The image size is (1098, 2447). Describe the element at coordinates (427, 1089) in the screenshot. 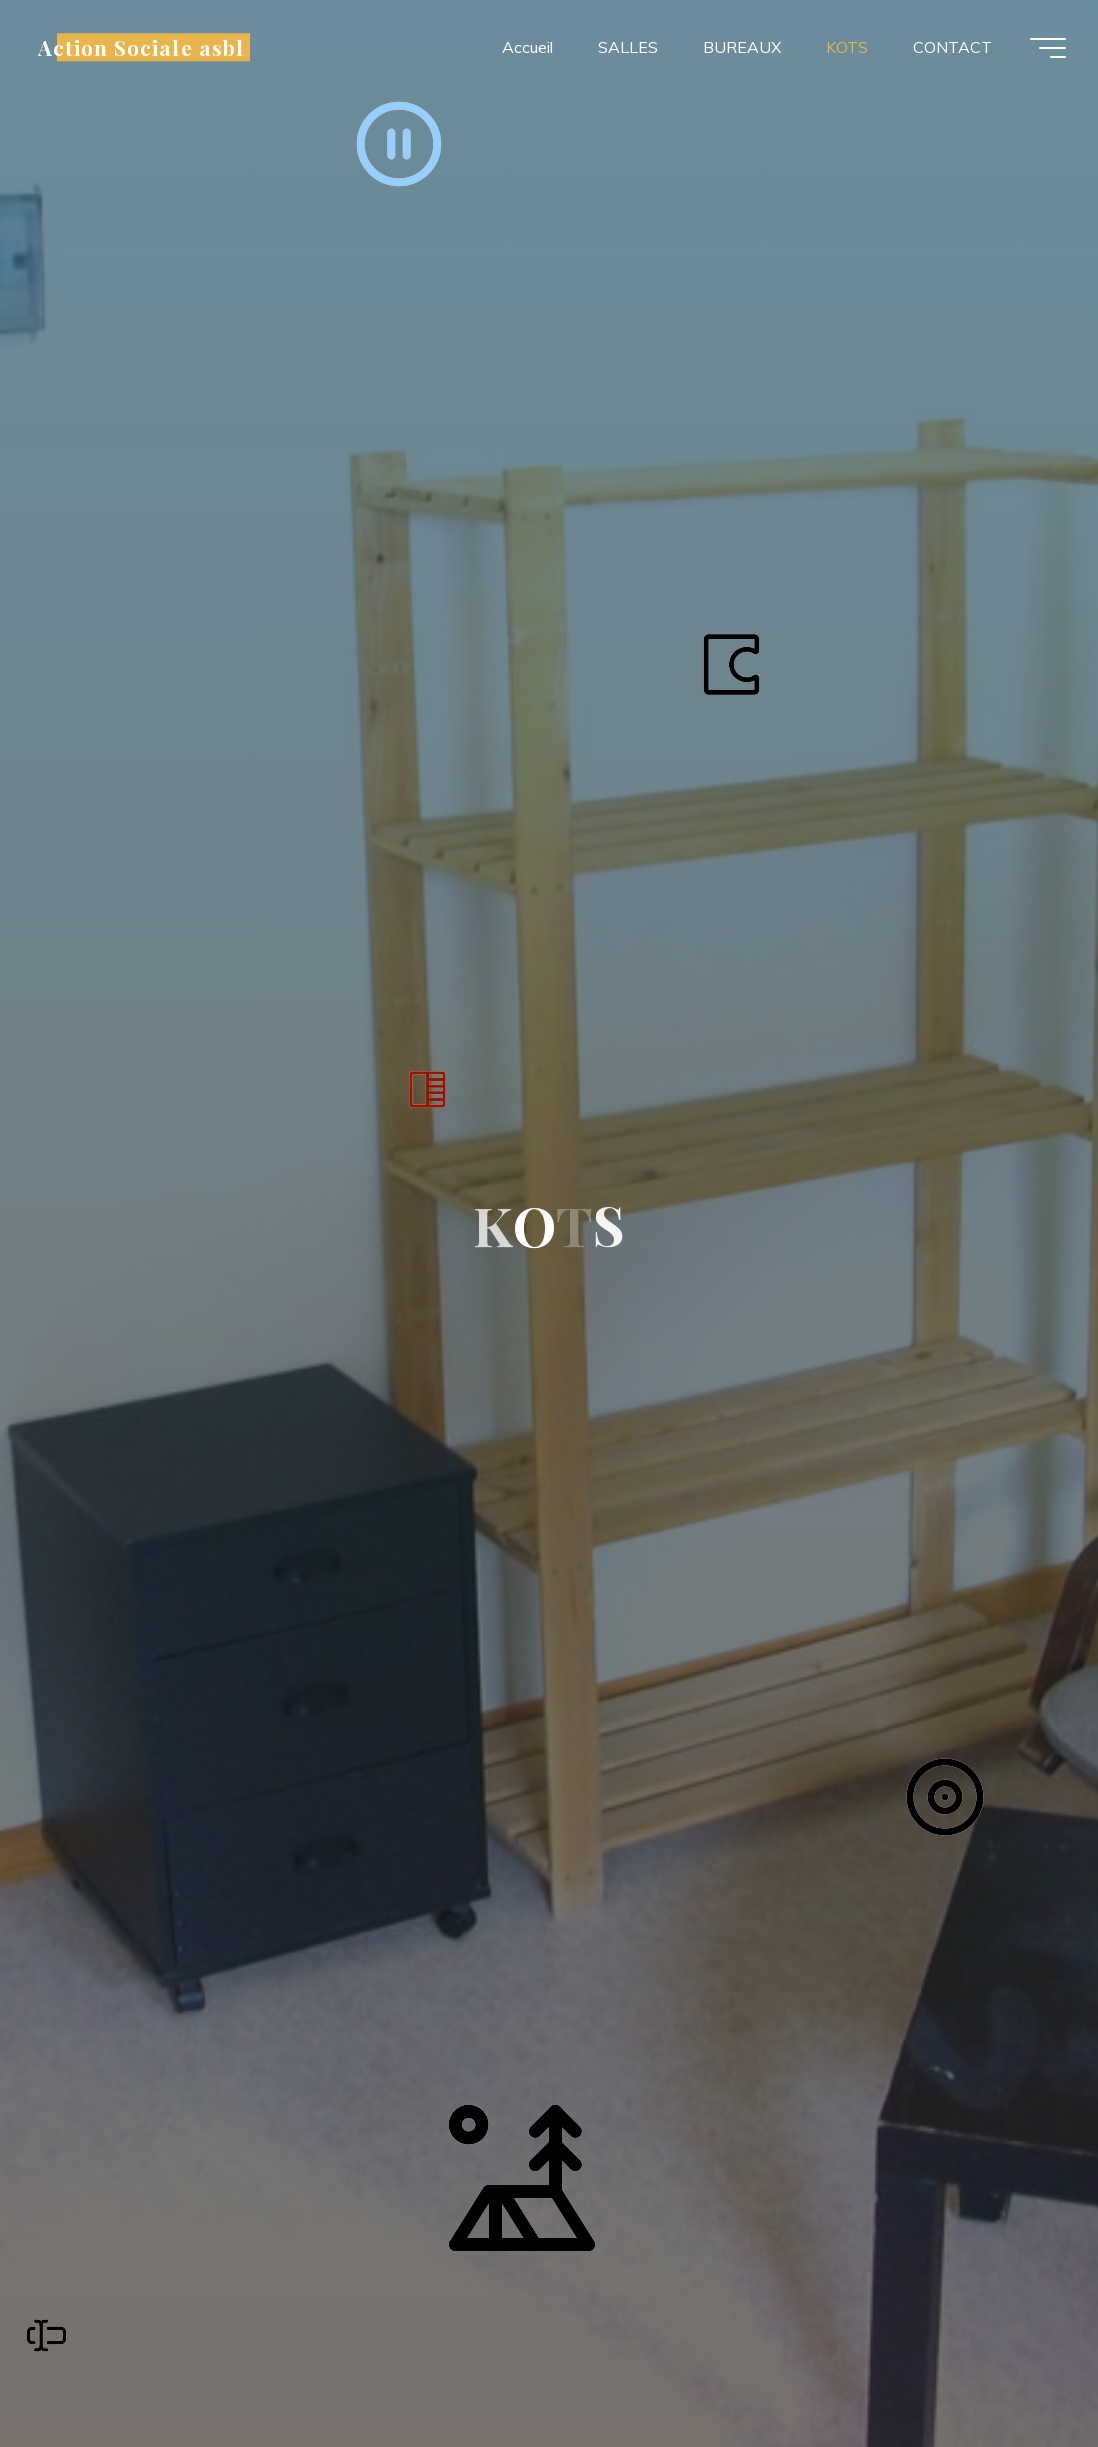

I see `toggle between split-screen or half-view mode` at that location.